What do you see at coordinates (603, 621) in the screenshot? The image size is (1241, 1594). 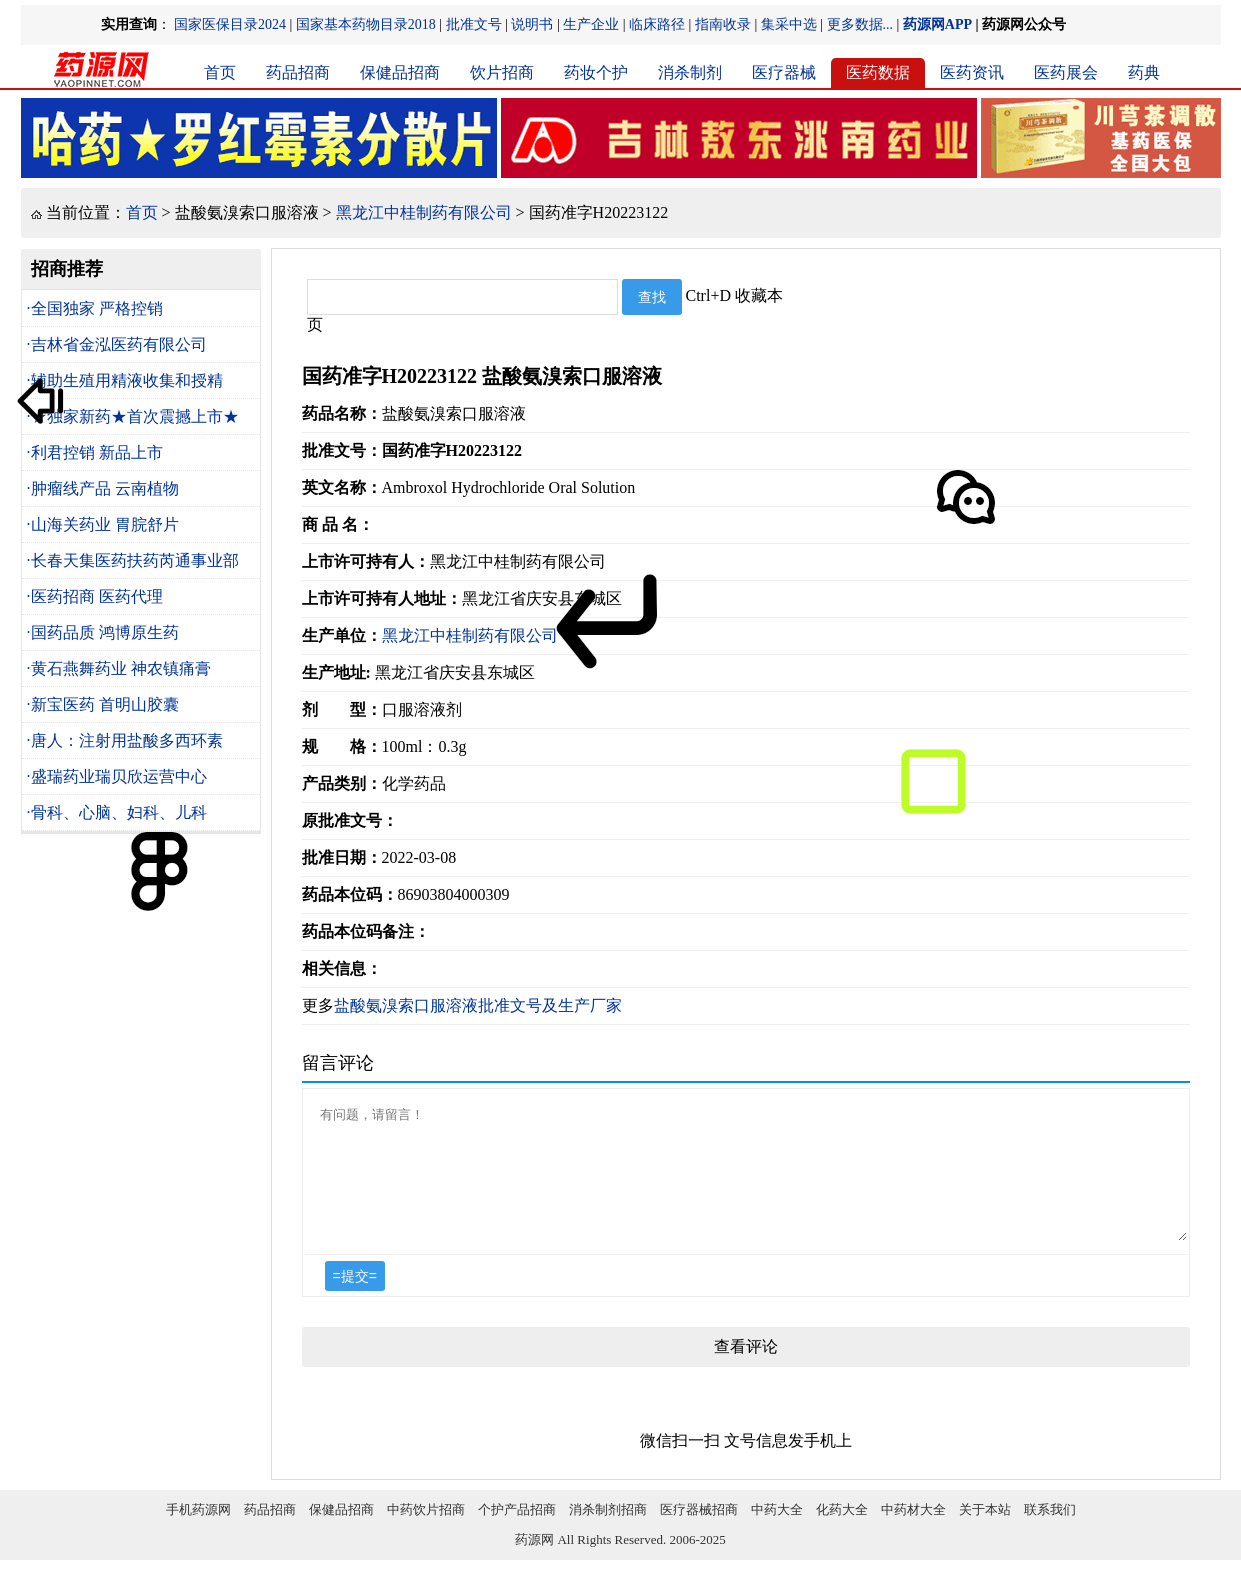 I see `return or enter key` at bounding box center [603, 621].